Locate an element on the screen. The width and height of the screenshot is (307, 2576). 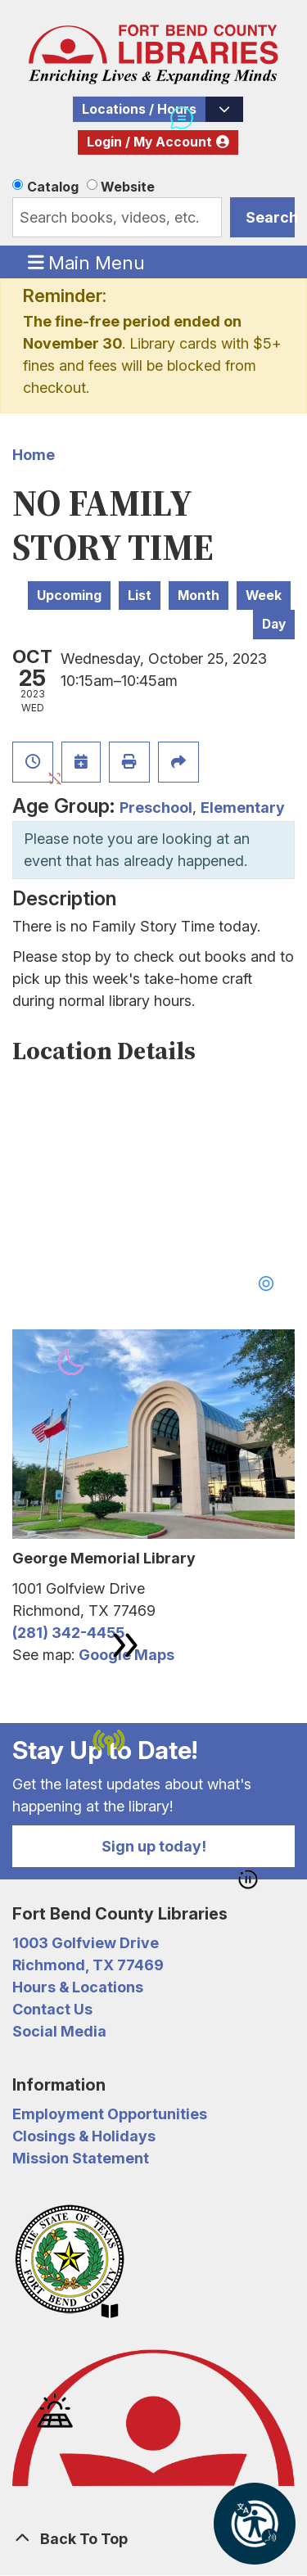
access radio or audio streaming is located at coordinates (109, 1742).